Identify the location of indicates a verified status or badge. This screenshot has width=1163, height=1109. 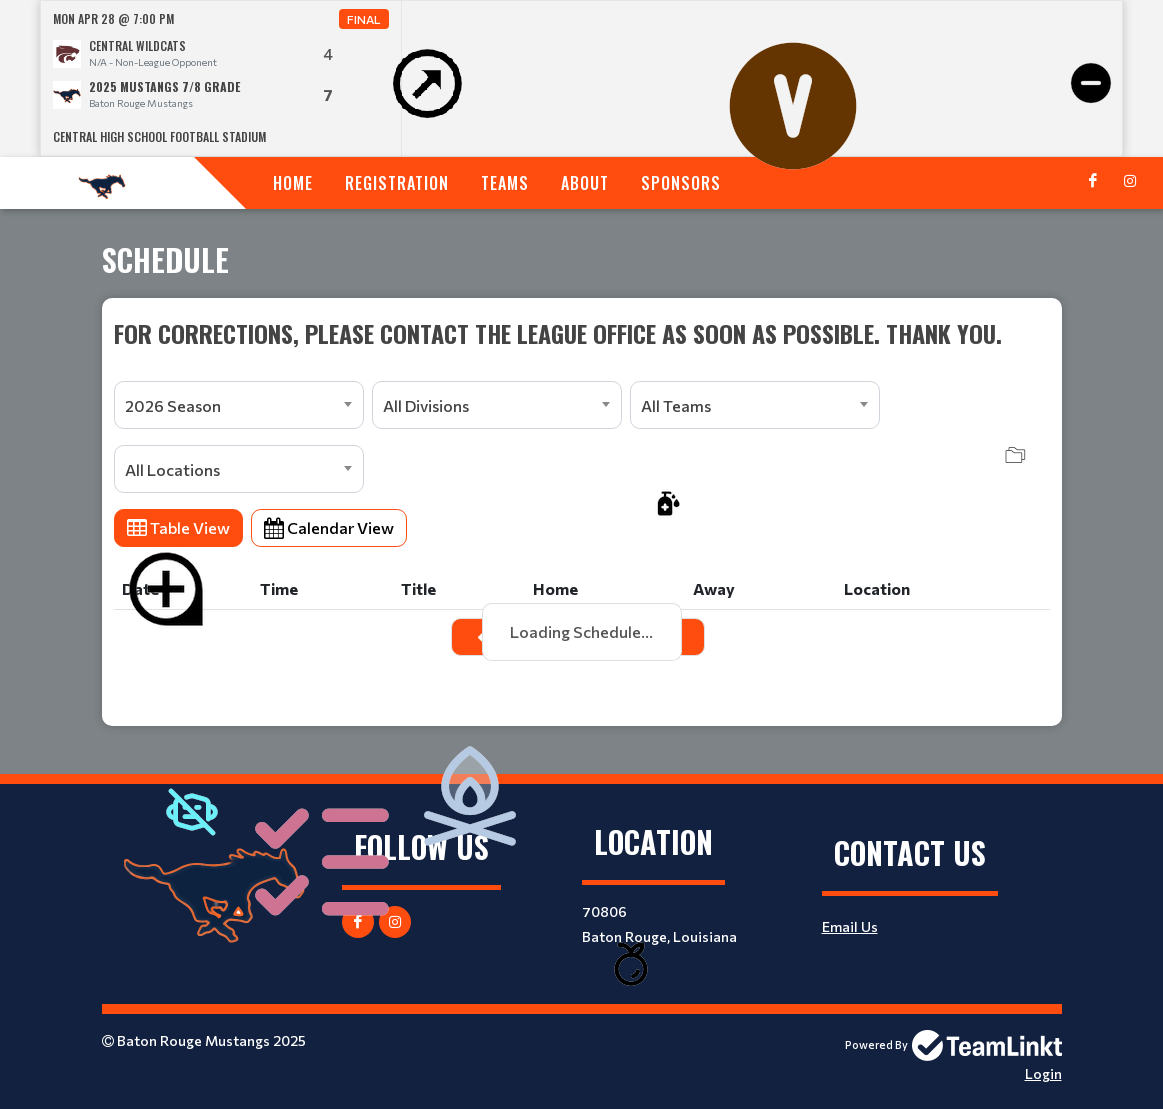
(793, 106).